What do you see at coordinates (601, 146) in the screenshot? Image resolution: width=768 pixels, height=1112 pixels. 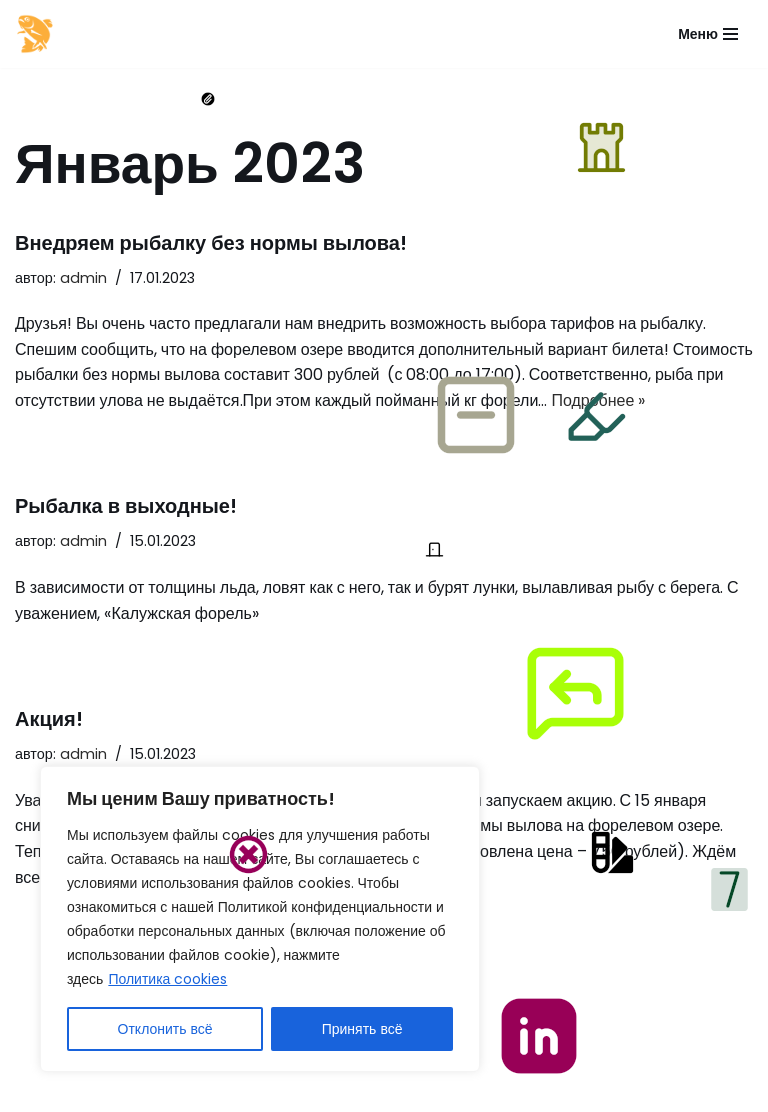 I see `access castle or fortress-themed game content` at bounding box center [601, 146].